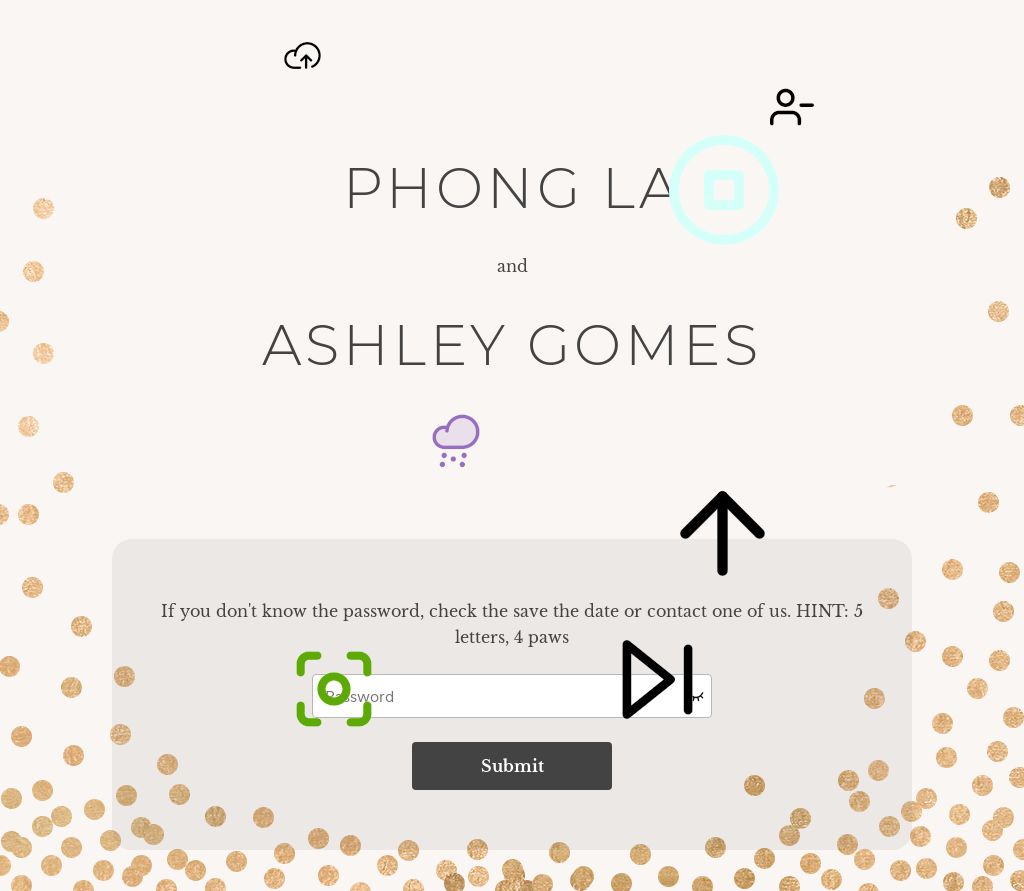 This screenshot has width=1024, height=891. I want to click on remove a user or contact, so click(792, 107).